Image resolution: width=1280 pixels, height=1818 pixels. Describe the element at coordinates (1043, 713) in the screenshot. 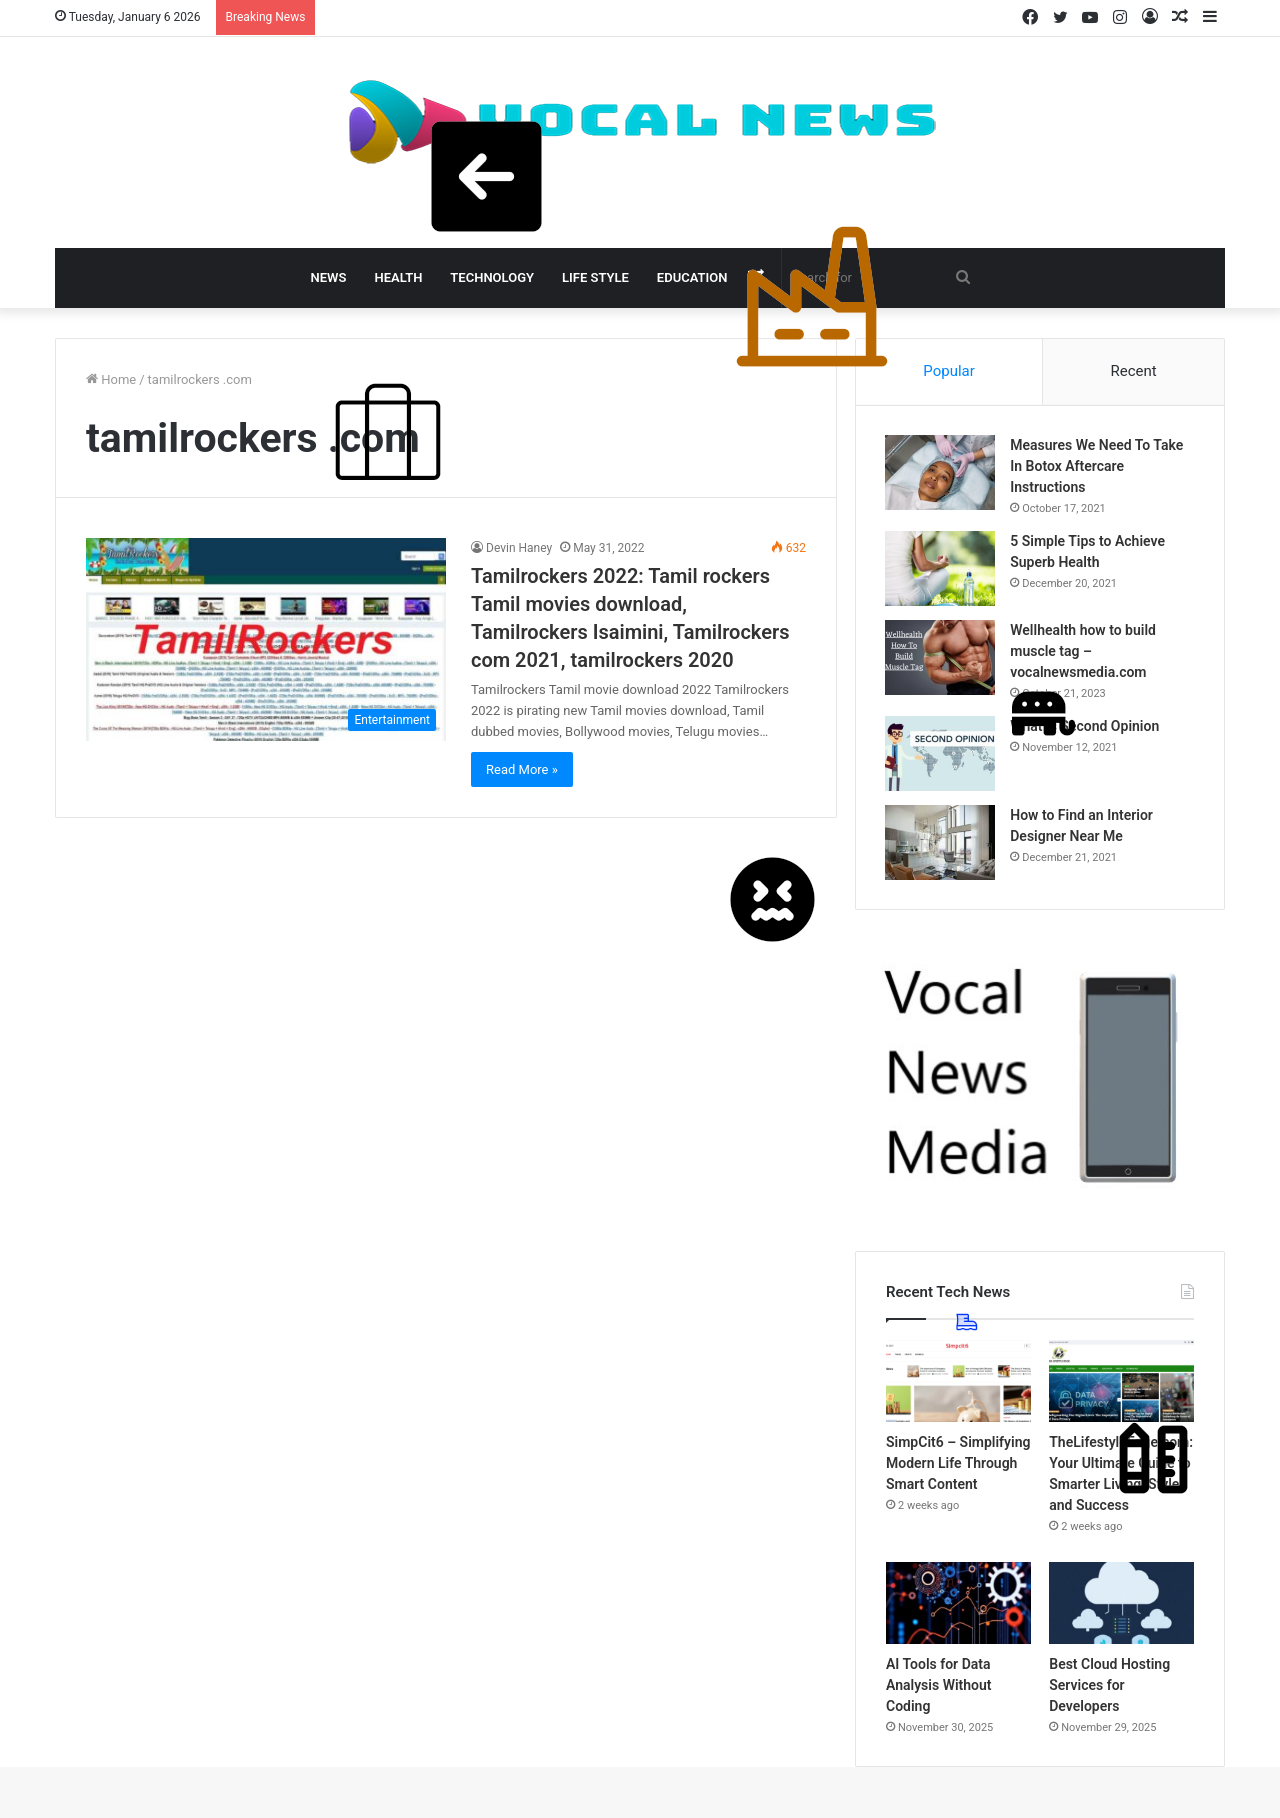

I see `indicates republican party affiliation` at that location.